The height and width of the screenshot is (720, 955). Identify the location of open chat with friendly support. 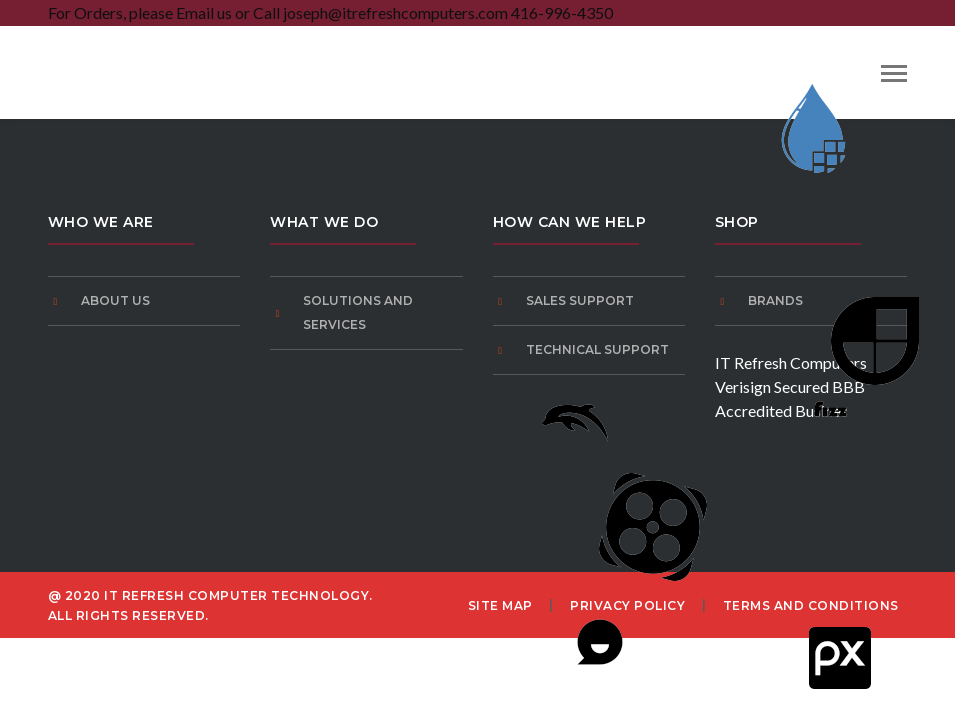
(600, 642).